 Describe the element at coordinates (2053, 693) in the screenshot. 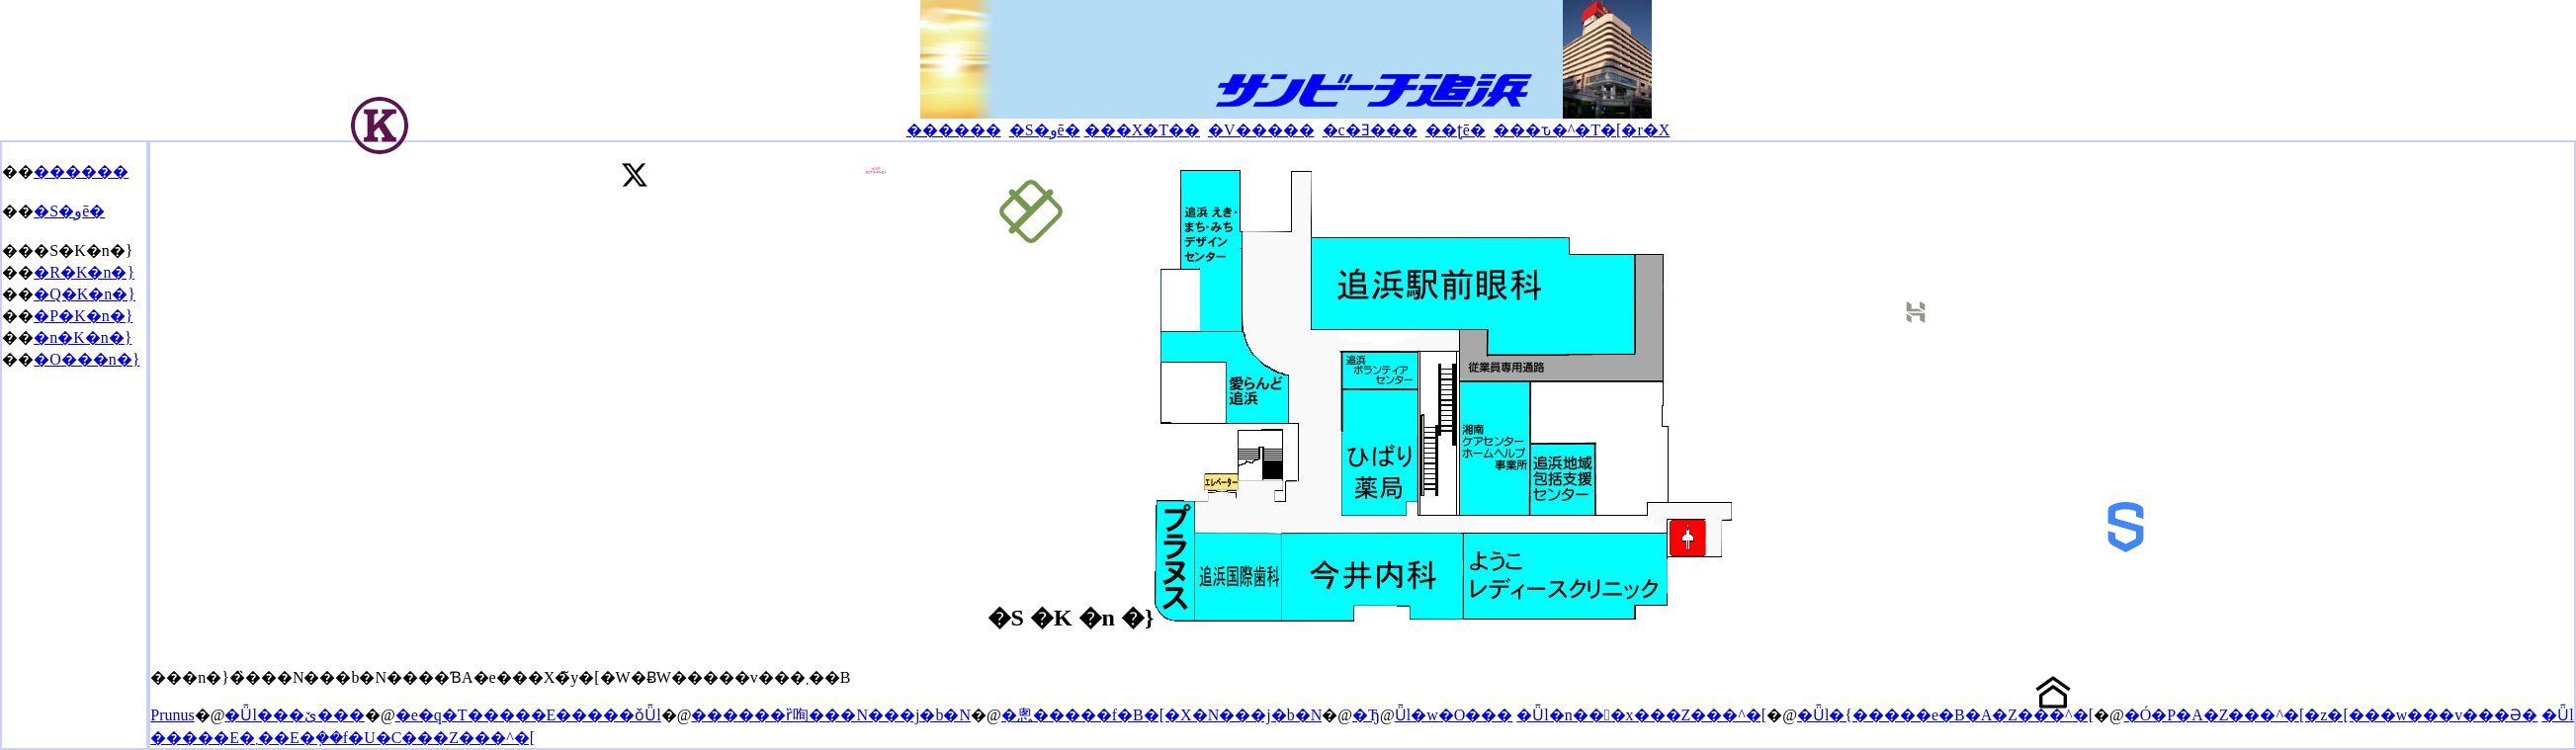

I see `navigate to home screen` at that location.